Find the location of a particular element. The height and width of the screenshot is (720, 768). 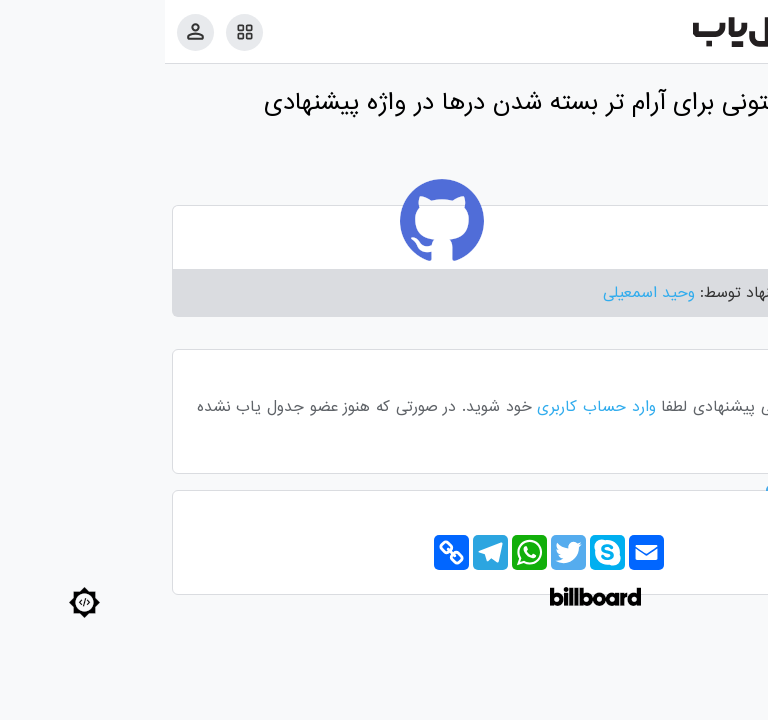

Billboard music charts and news is located at coordinates (595, 596).